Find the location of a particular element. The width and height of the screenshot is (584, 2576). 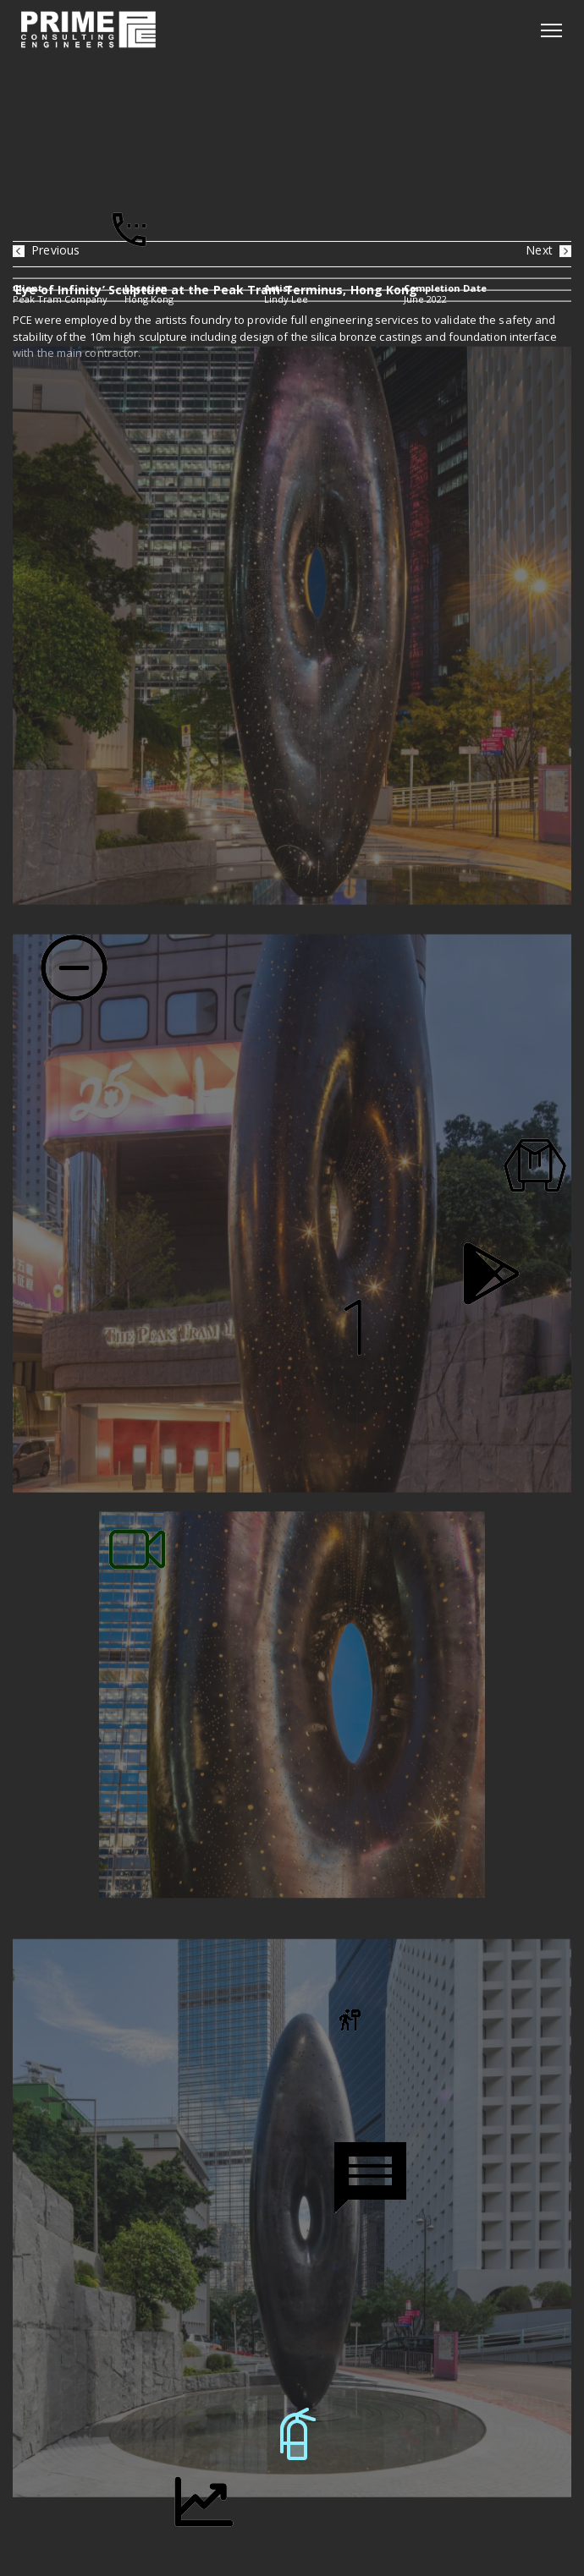

indicates first place or top ranking is located at coordinates (356, 1327).